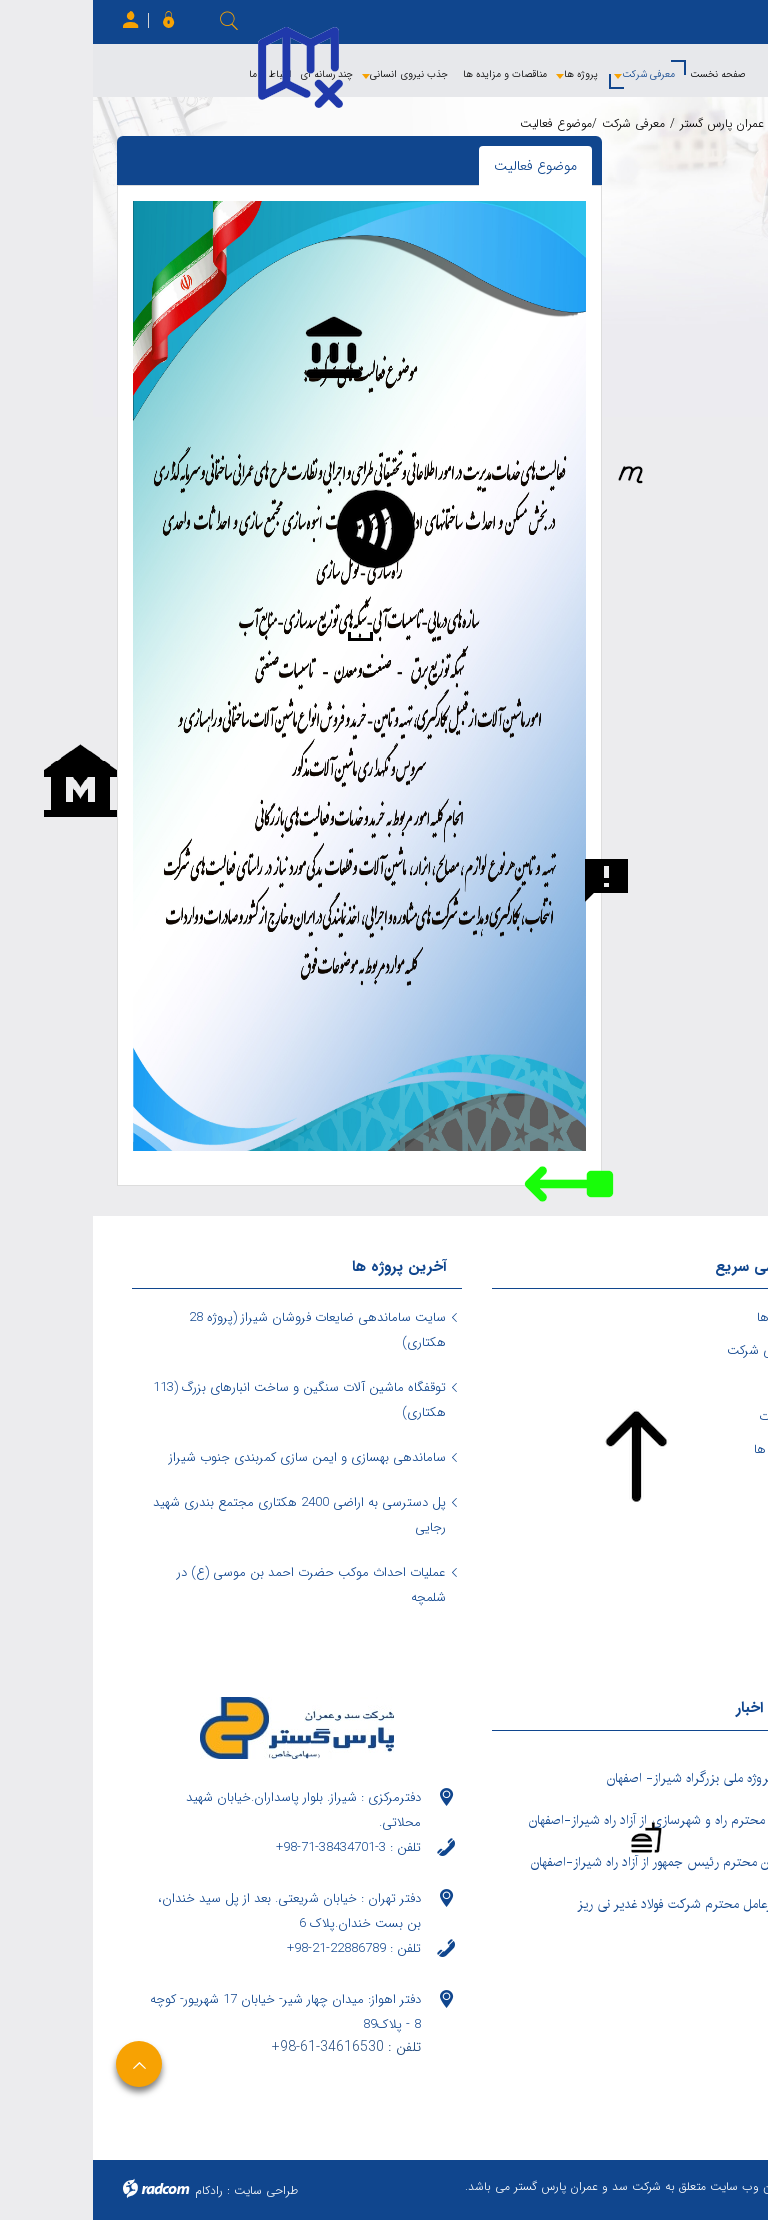 The image size is (768, 2220). I want to click on view nearby museums on the map, so click(80, 780).